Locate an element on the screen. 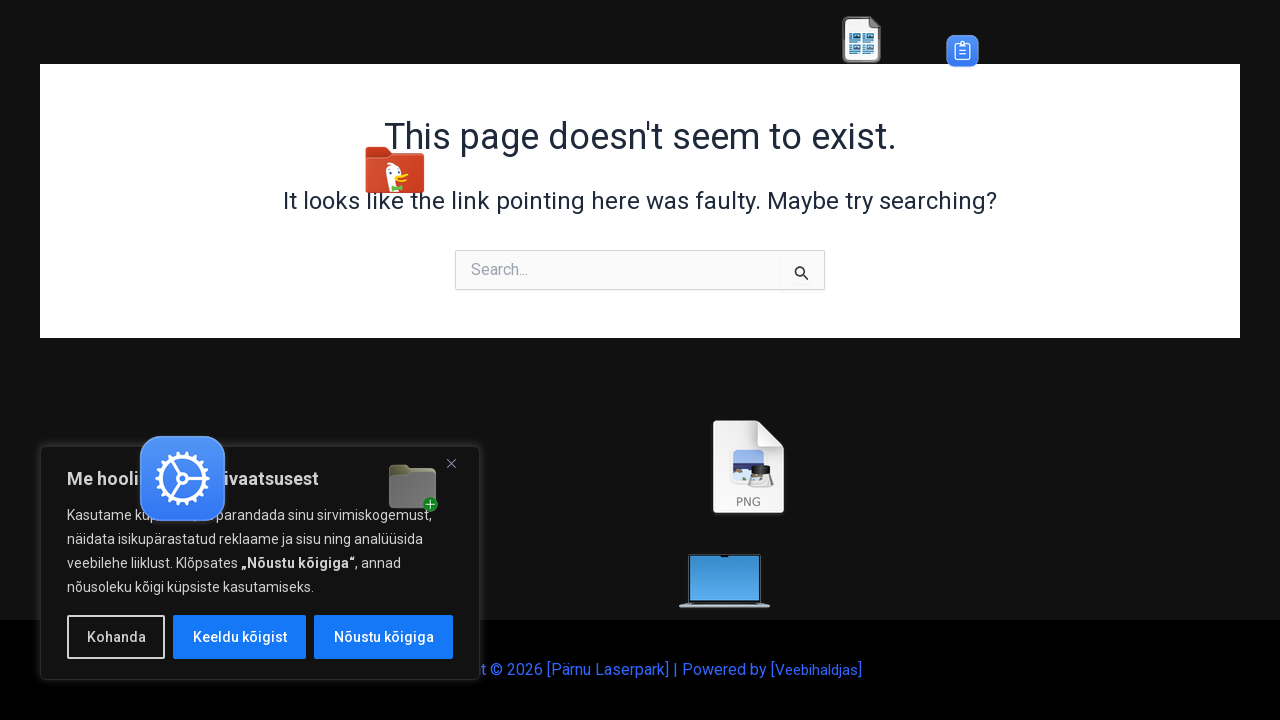 The width and height of the screenshot is (1280, 720). access clipboard manager settings is located at coordinates (962, 51).